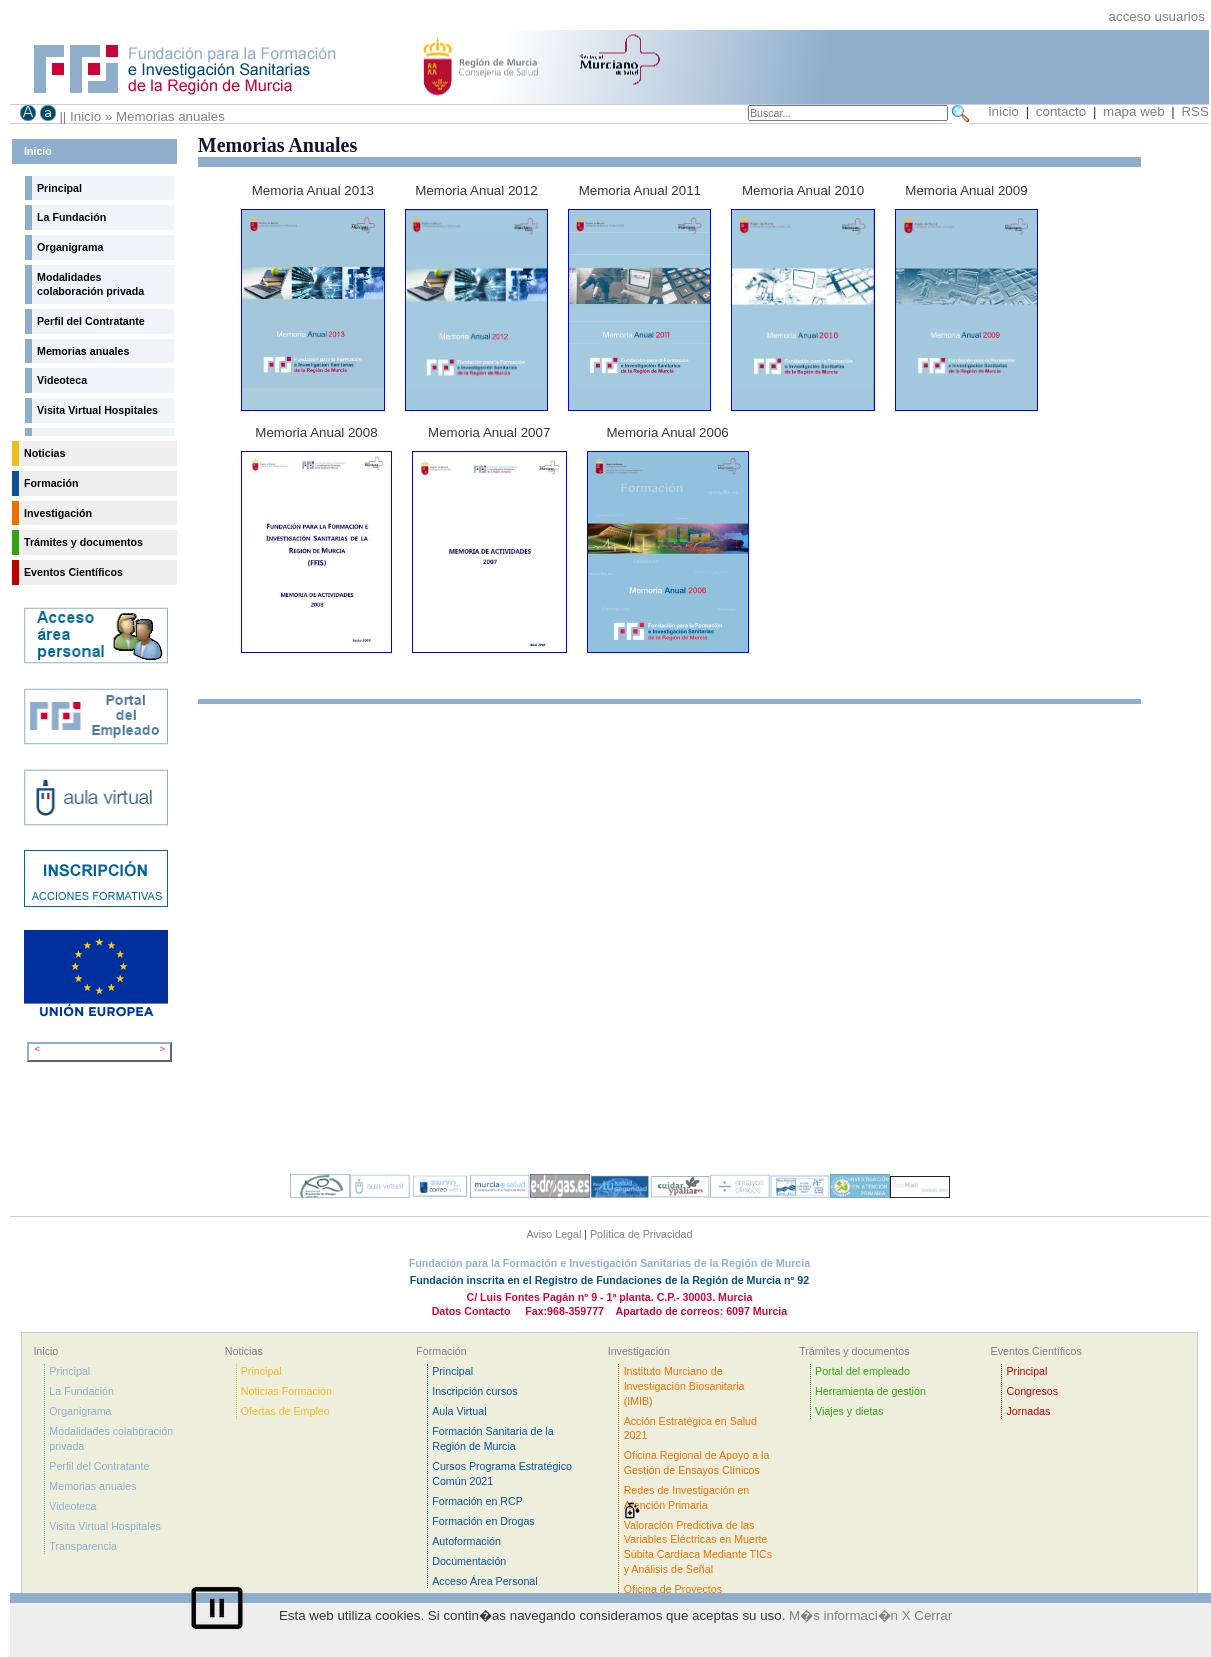  I want to click on pause an ongoing presentation, so click(217, 1608).